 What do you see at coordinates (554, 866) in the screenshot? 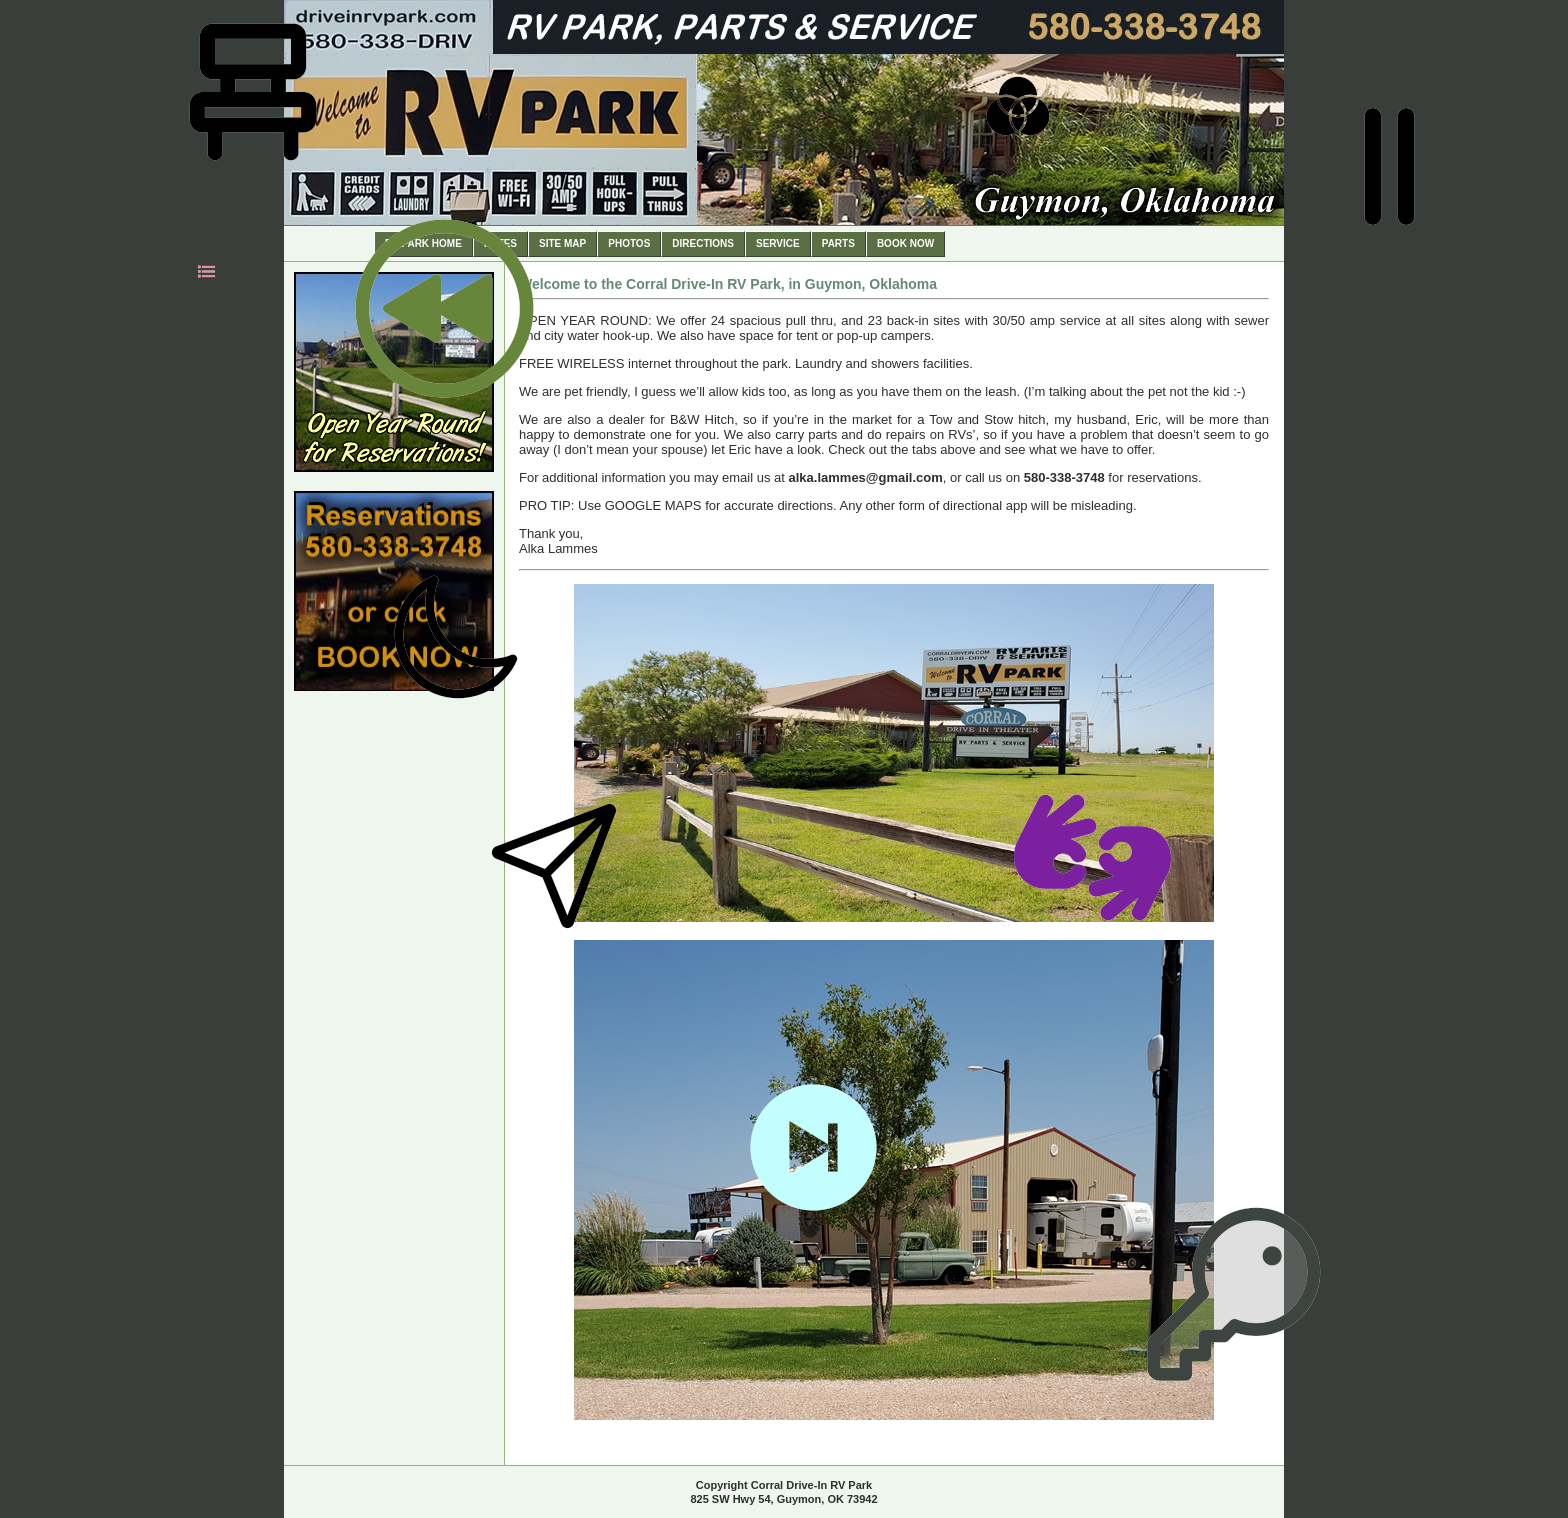
I see `send a message` at bounding box center [554, 866].